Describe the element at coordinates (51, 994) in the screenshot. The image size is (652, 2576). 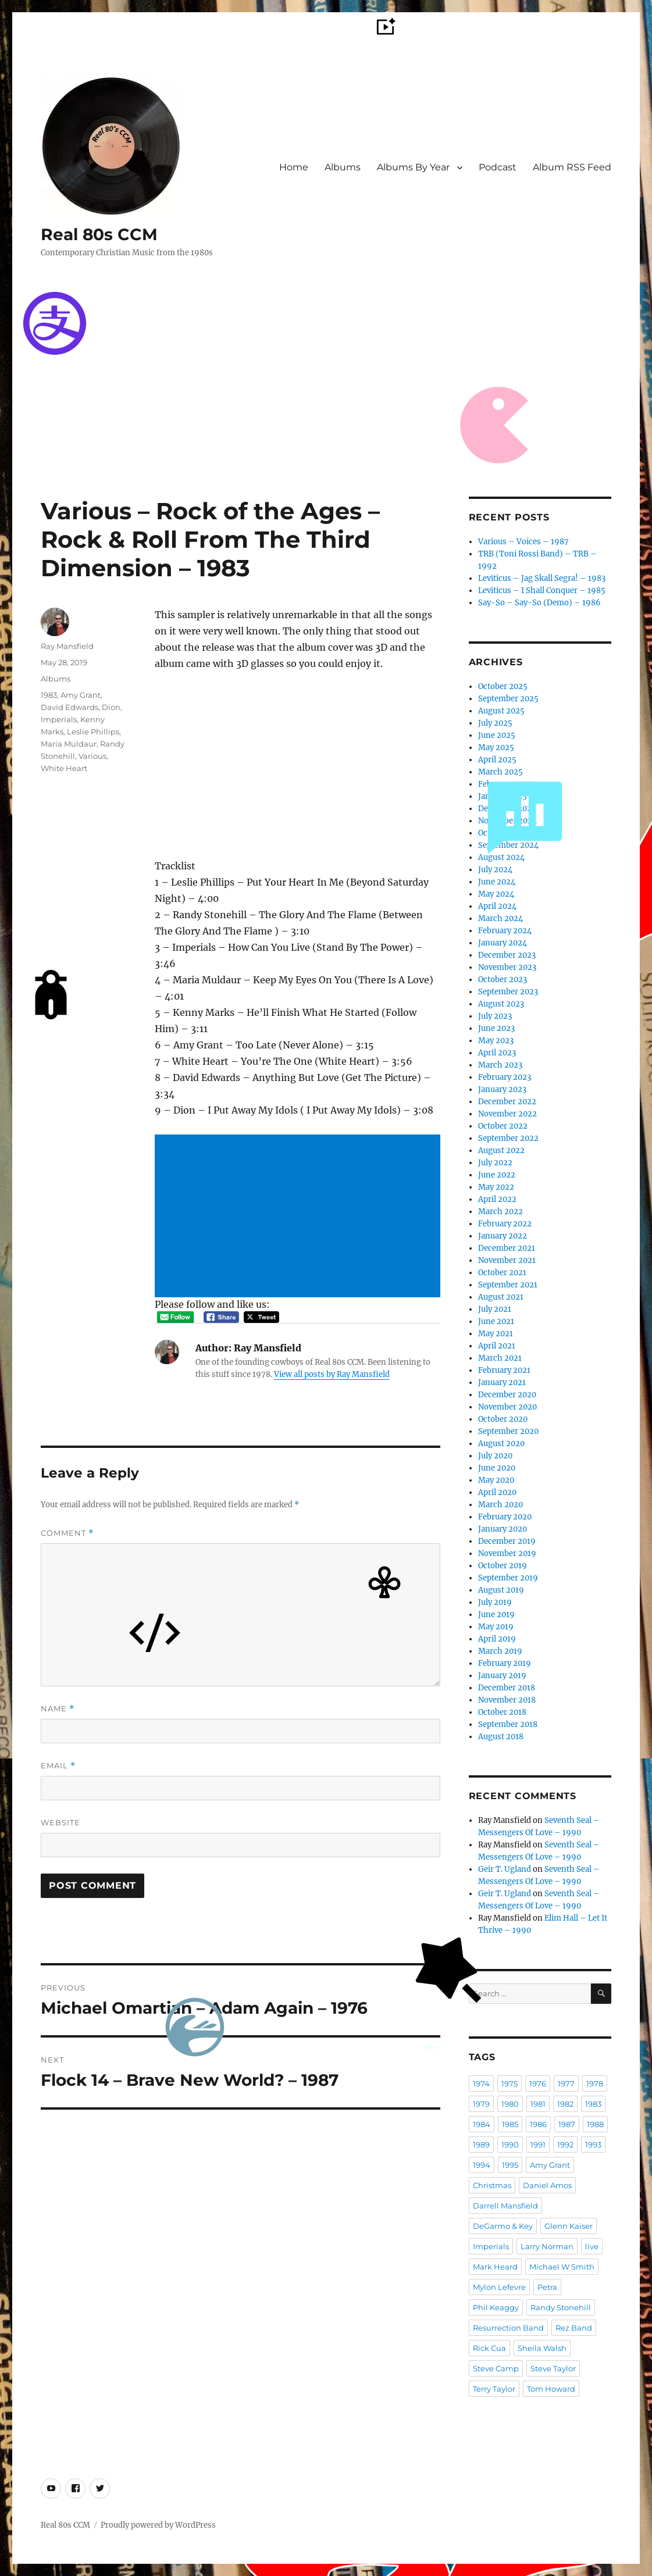
I see `select e-bike as transportation mode` at that location.